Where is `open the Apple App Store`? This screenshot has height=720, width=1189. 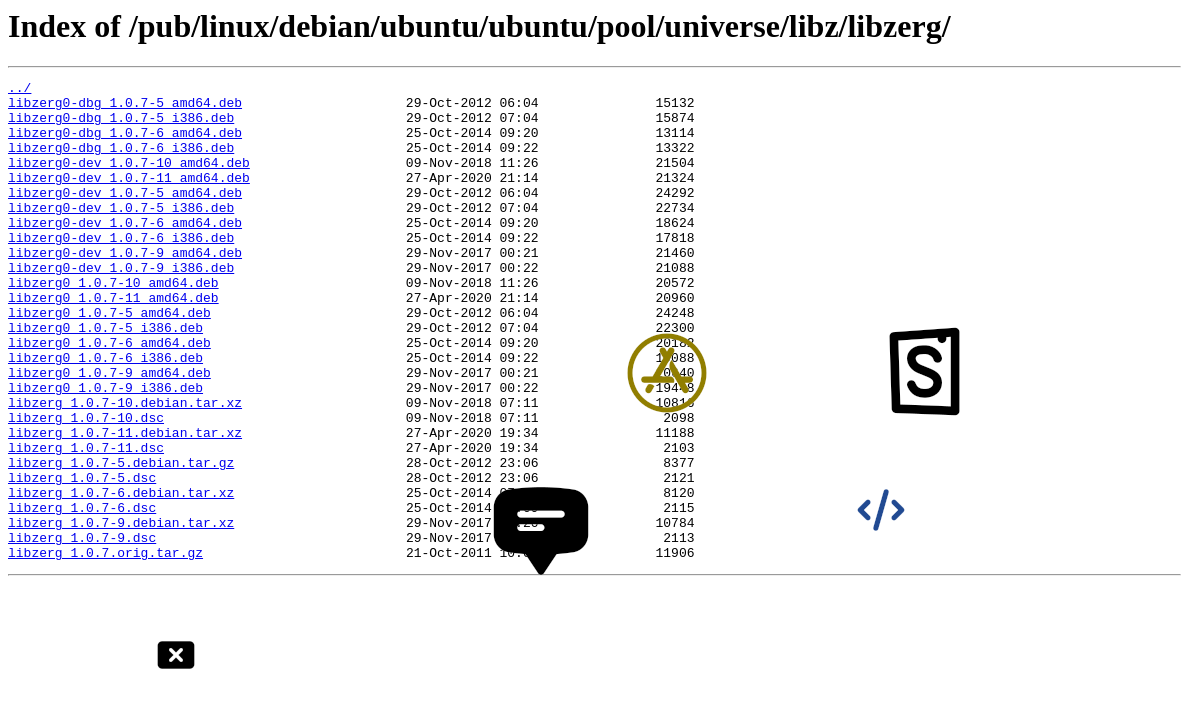 open the Apple App Store is located at coordinates (667, 373).